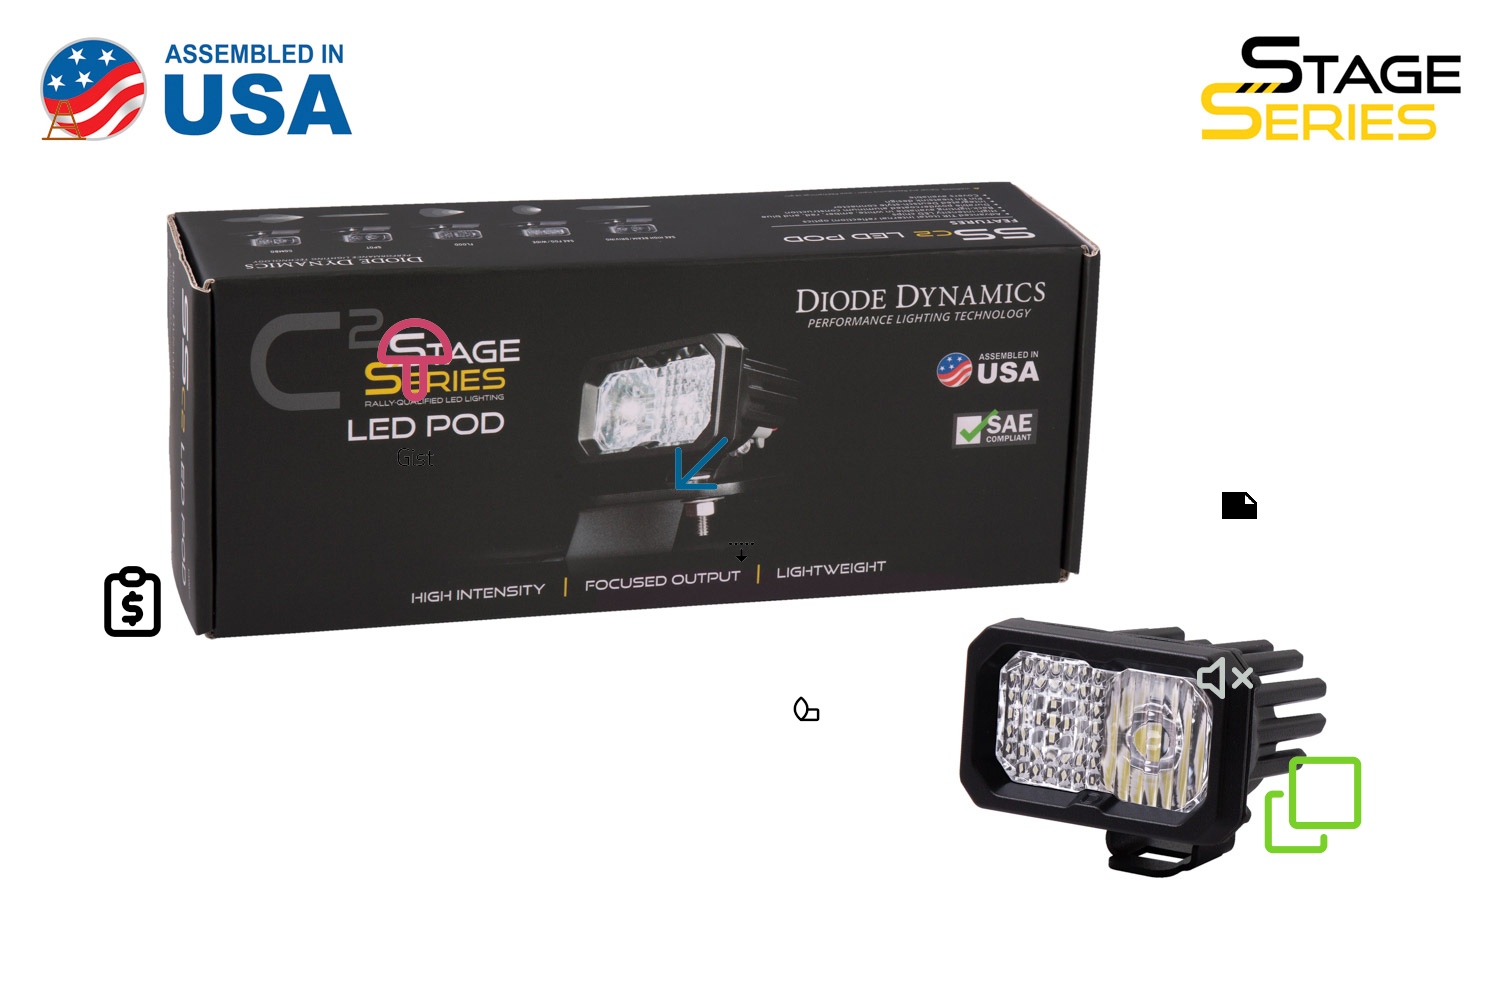 This screenshot has width=1500, height=1003. Describe the element at coordinates (416, 457) in the screenshot. I see `open github gist to share code snippets` at that location.